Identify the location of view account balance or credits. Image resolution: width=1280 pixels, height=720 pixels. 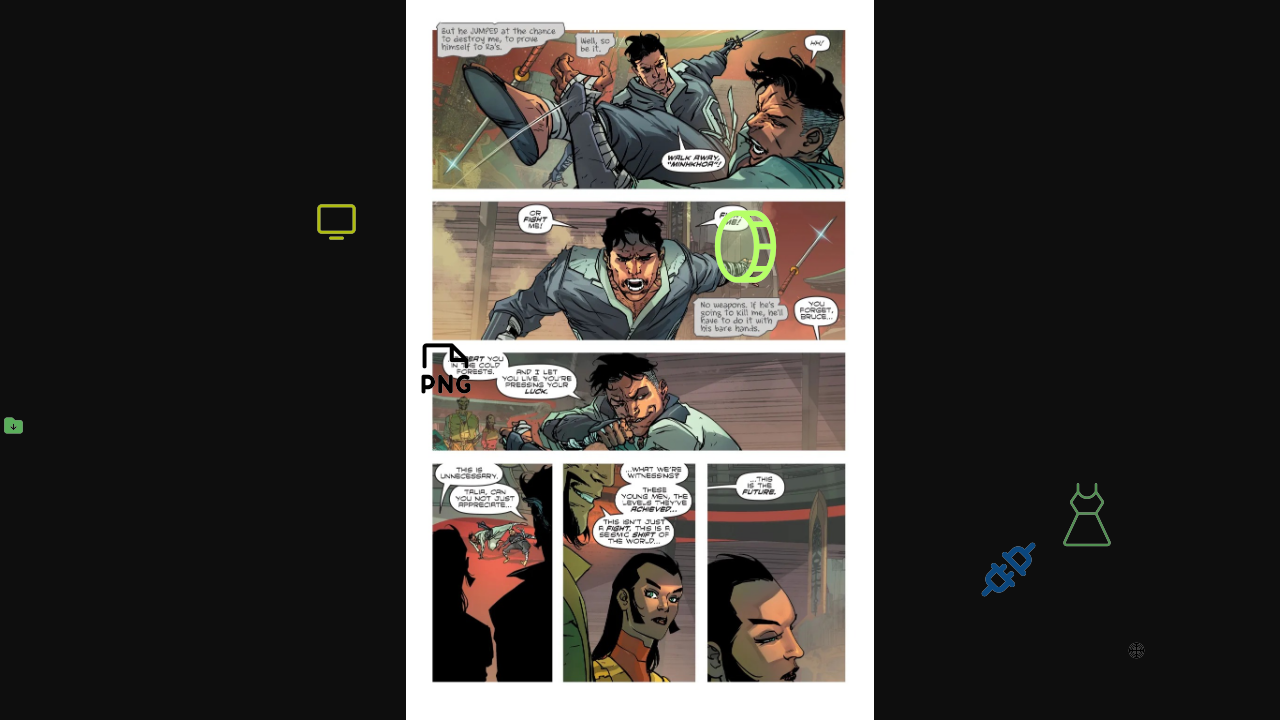
(745, 246).